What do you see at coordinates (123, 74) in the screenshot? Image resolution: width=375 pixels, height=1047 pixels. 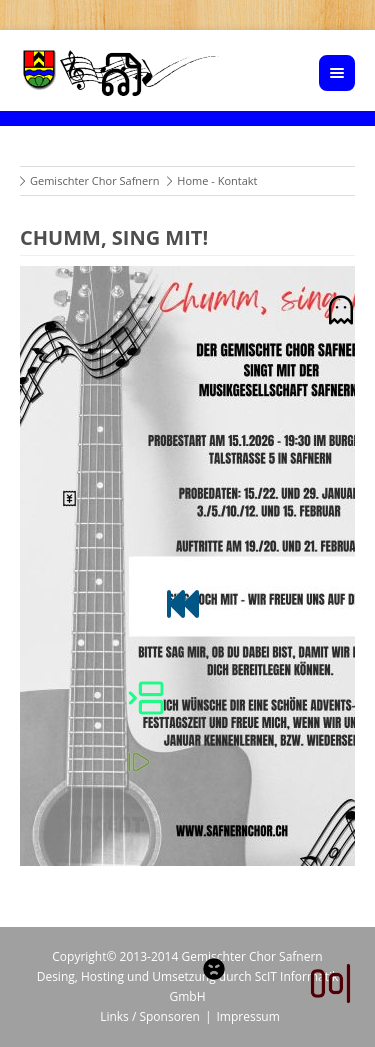 I see `open an audio file` at bounding box center [123, 74].